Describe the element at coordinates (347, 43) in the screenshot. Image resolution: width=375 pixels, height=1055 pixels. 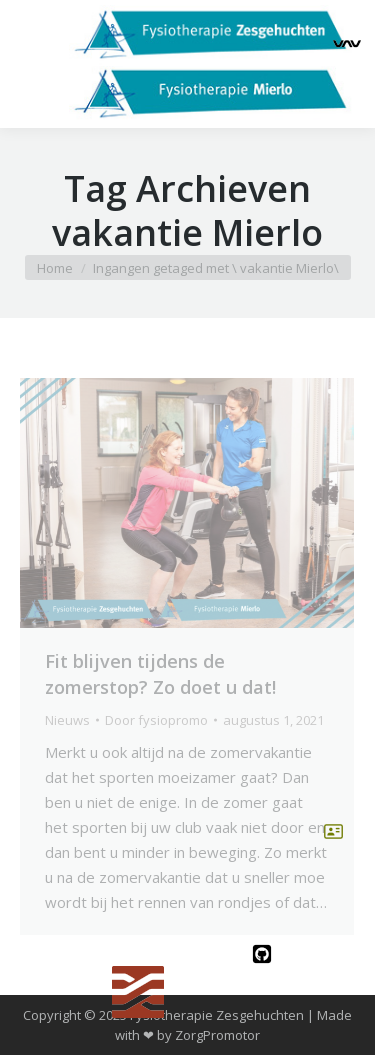
I see `vnv brand logo` at that location.